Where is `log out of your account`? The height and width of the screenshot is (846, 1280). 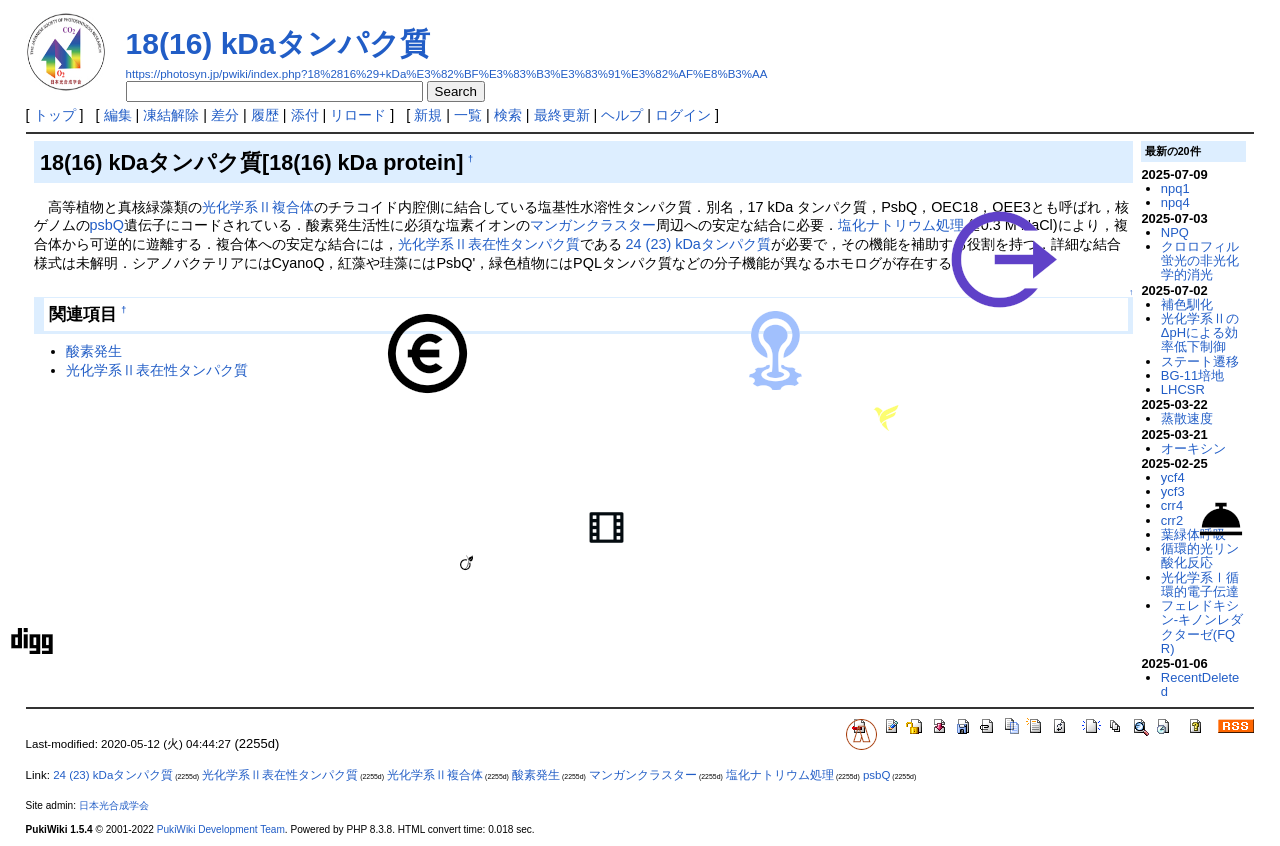
log out of your account is located at coordinates (999, 259).